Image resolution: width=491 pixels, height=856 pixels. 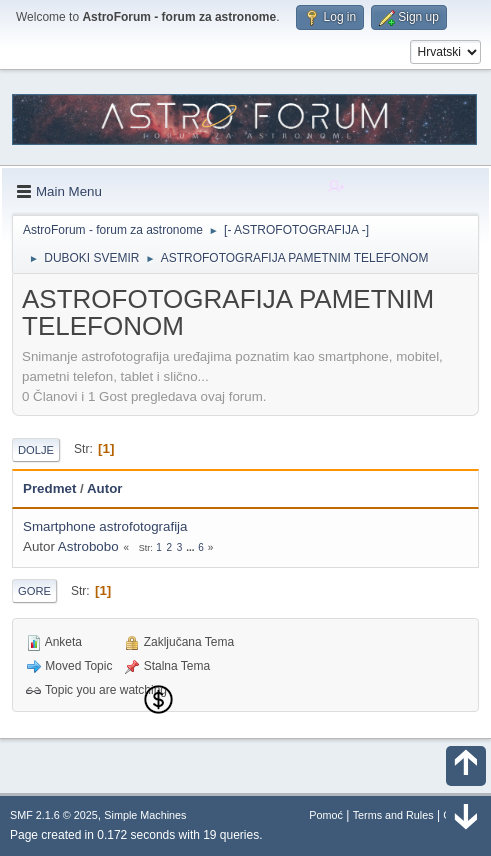 What do you see at coordinates (335, 186) in the screenshot?
I see `access user settings or preferences` at bounding box center [335, 186].